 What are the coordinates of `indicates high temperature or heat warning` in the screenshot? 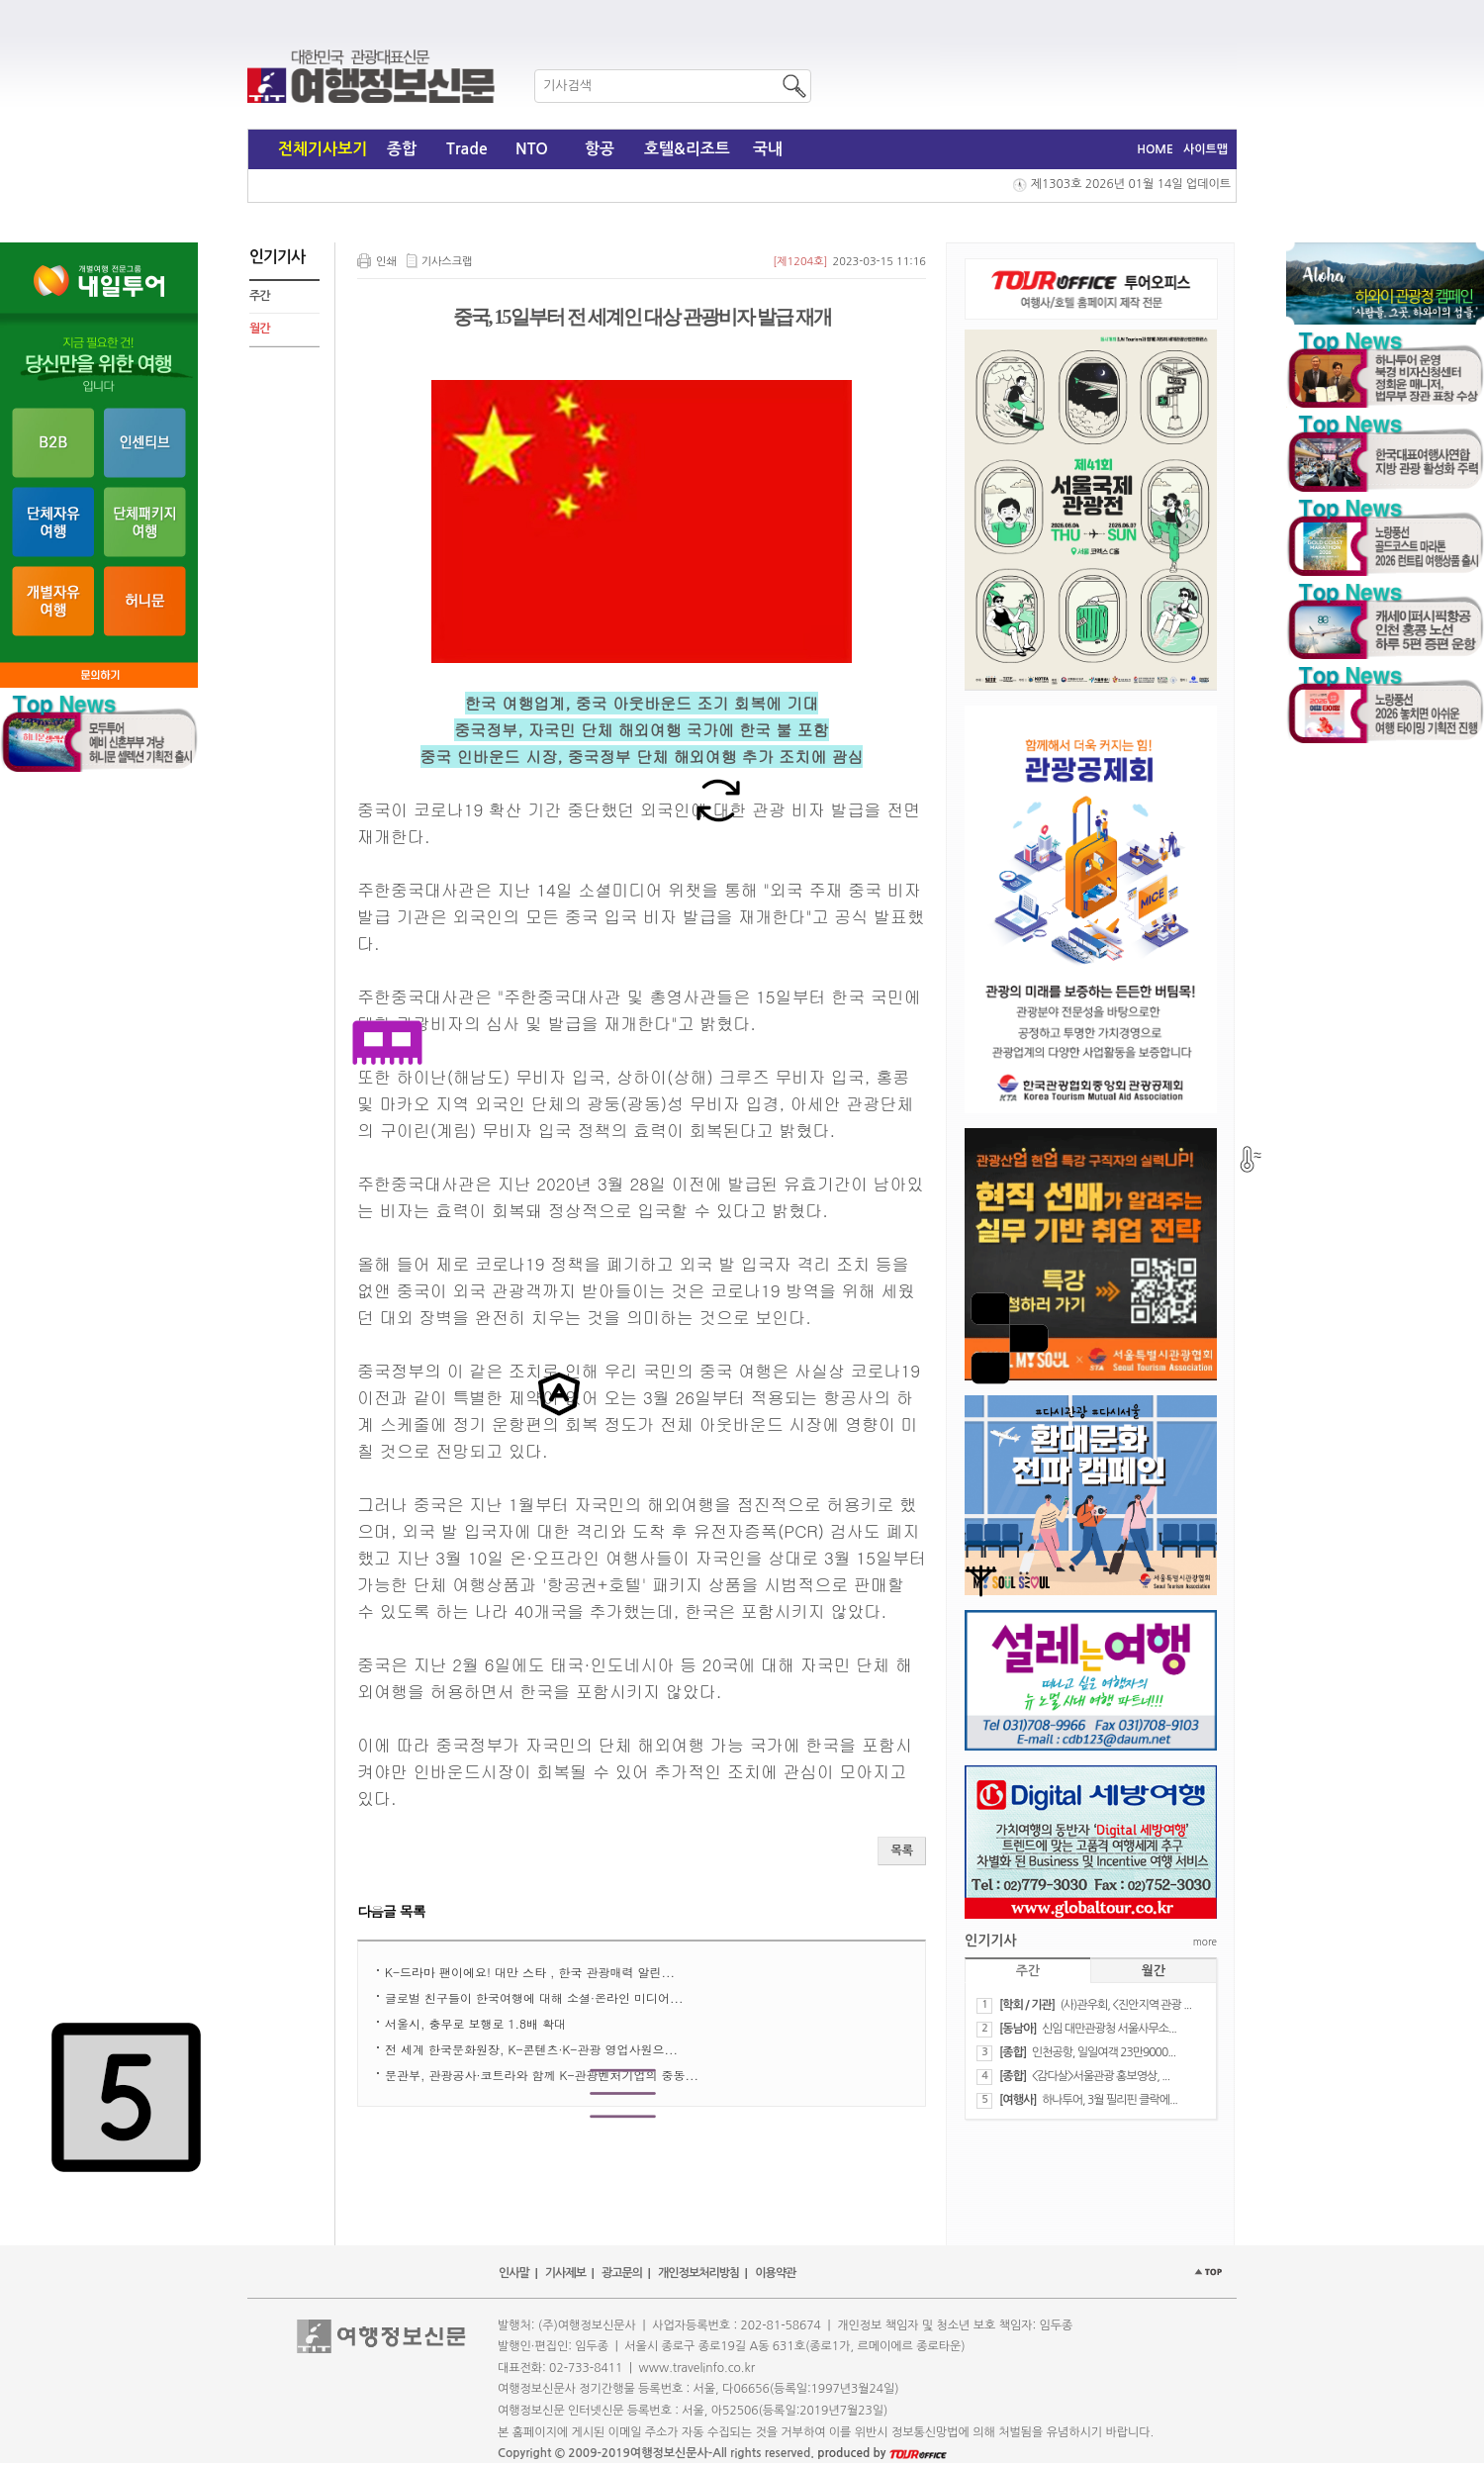 It's located at (1248, 1159).